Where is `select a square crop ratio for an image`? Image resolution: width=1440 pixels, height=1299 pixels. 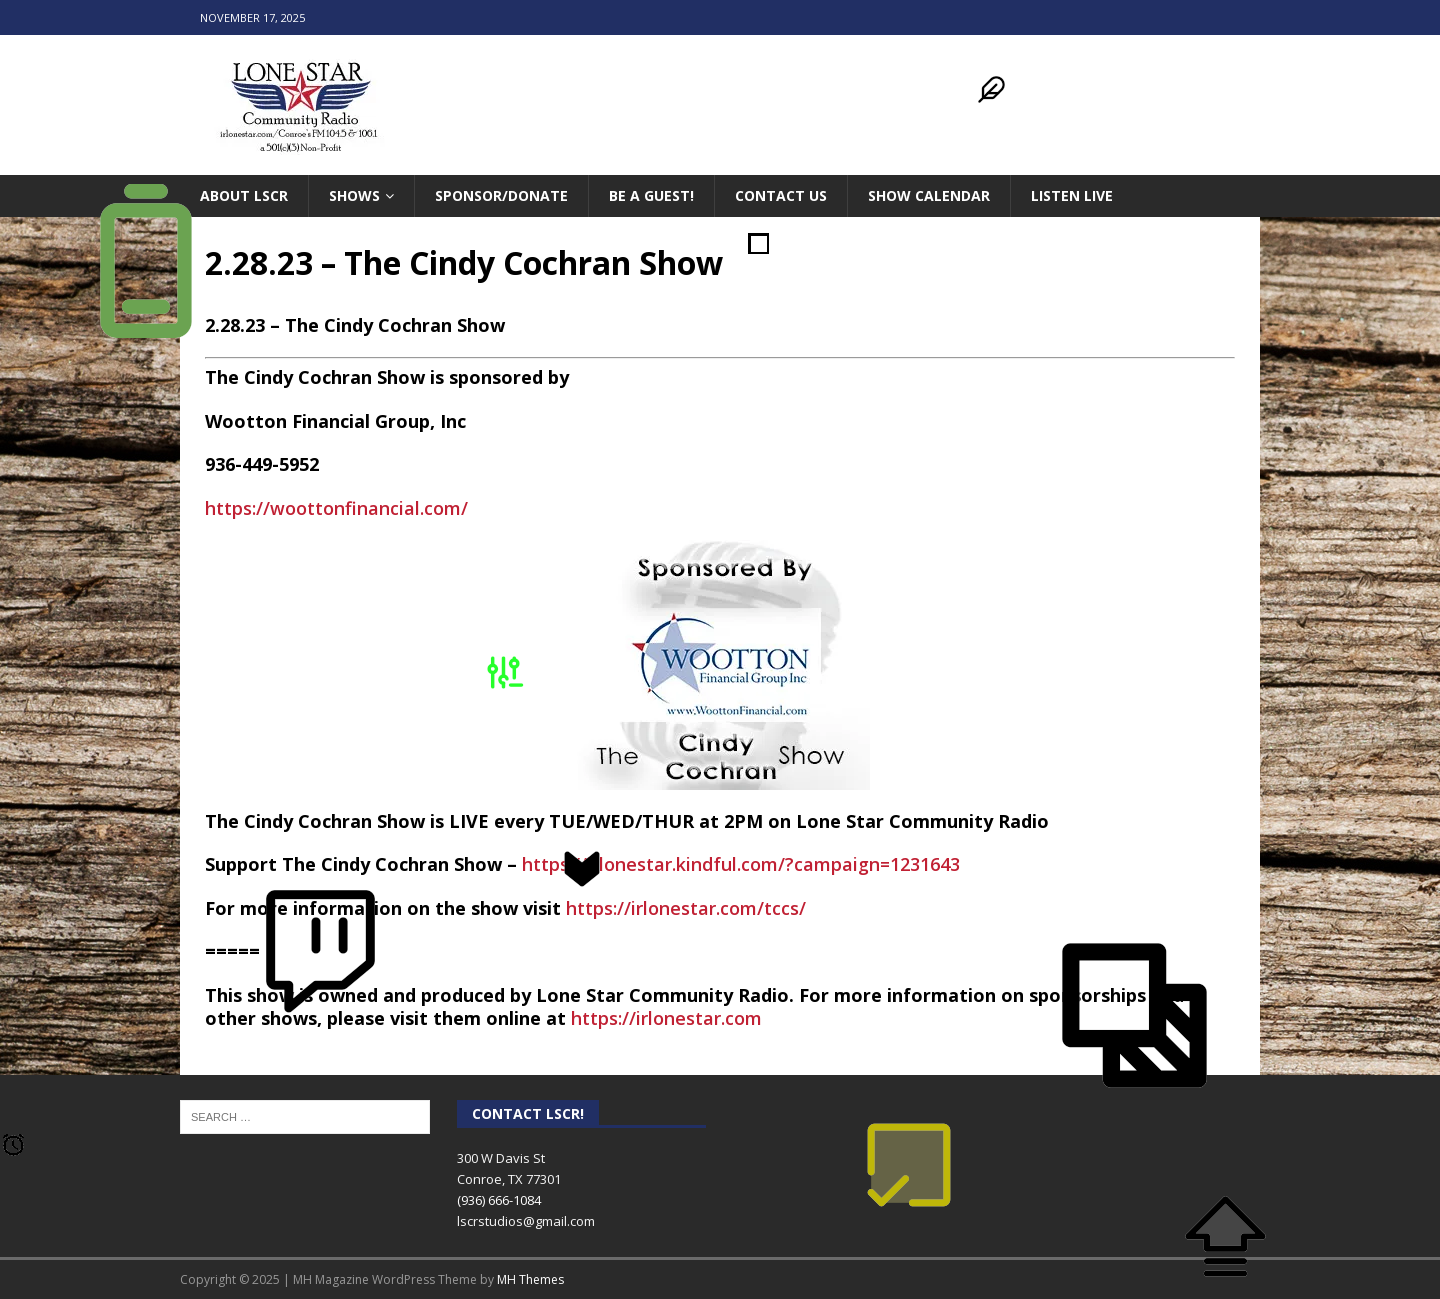 select a square crop ratio for an image is located at coordinates (759, 244).